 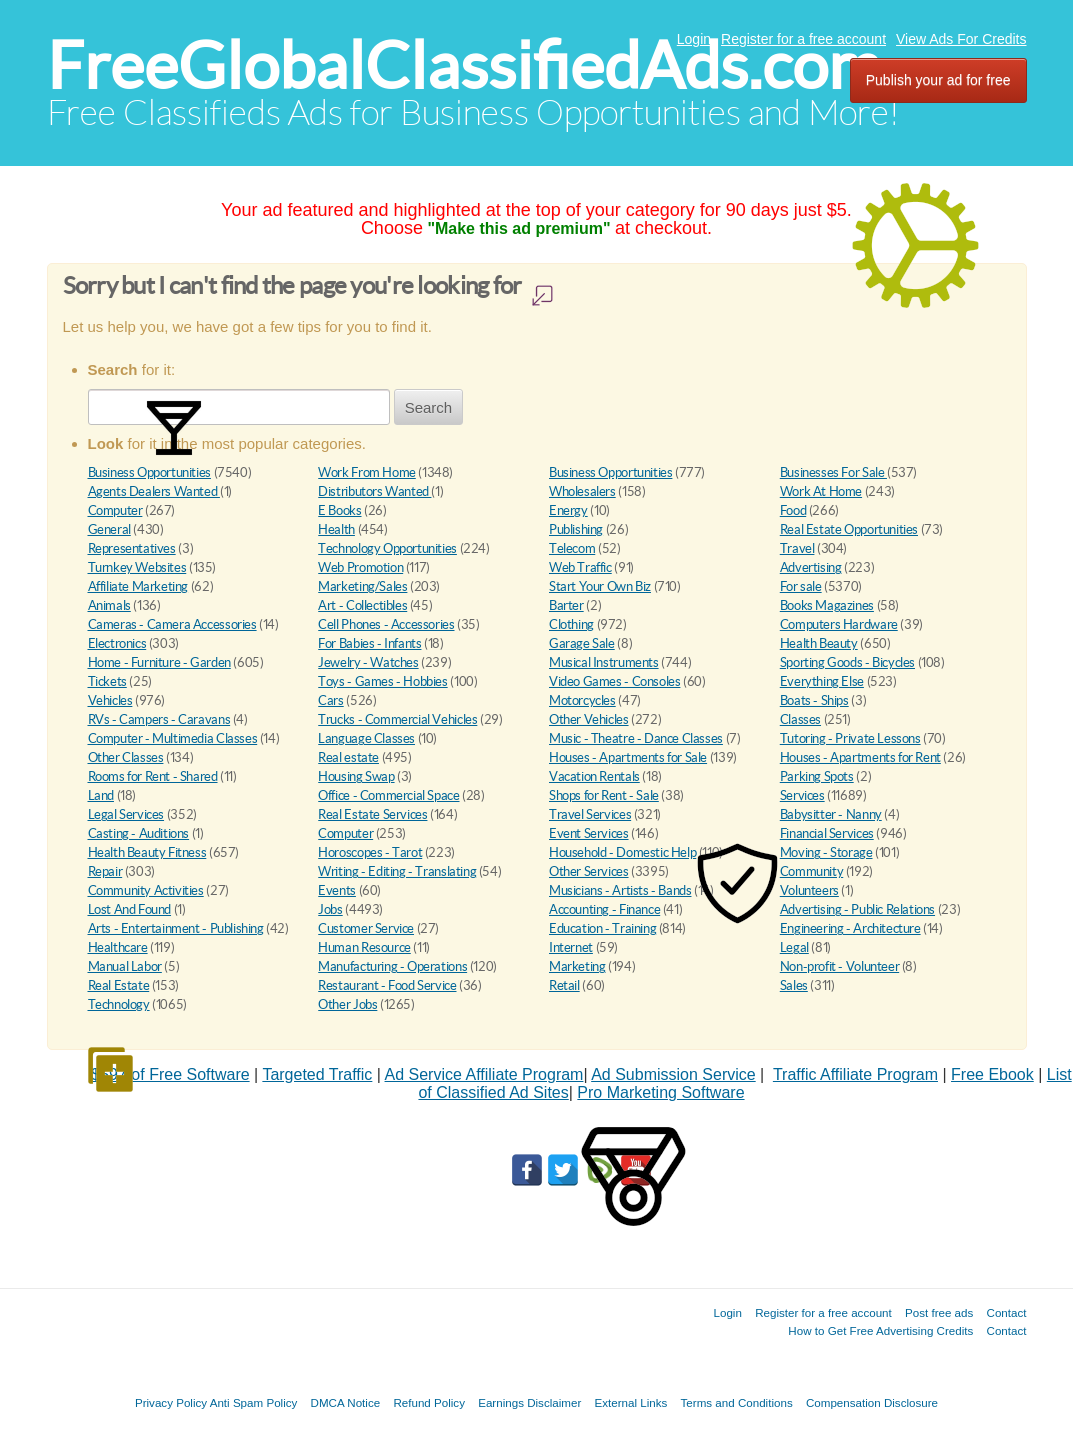 What do you see at coordinates (915, 245) in the screenshot?
I see `access settings` at bounding box center [915, 245].